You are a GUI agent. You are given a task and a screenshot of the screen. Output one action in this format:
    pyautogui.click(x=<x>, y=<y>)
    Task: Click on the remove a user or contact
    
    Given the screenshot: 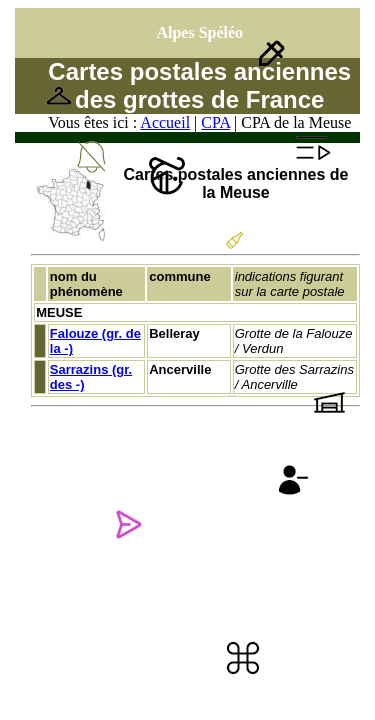 What is the action you would take?
    pyautogui.click(x=292, y=480)
    